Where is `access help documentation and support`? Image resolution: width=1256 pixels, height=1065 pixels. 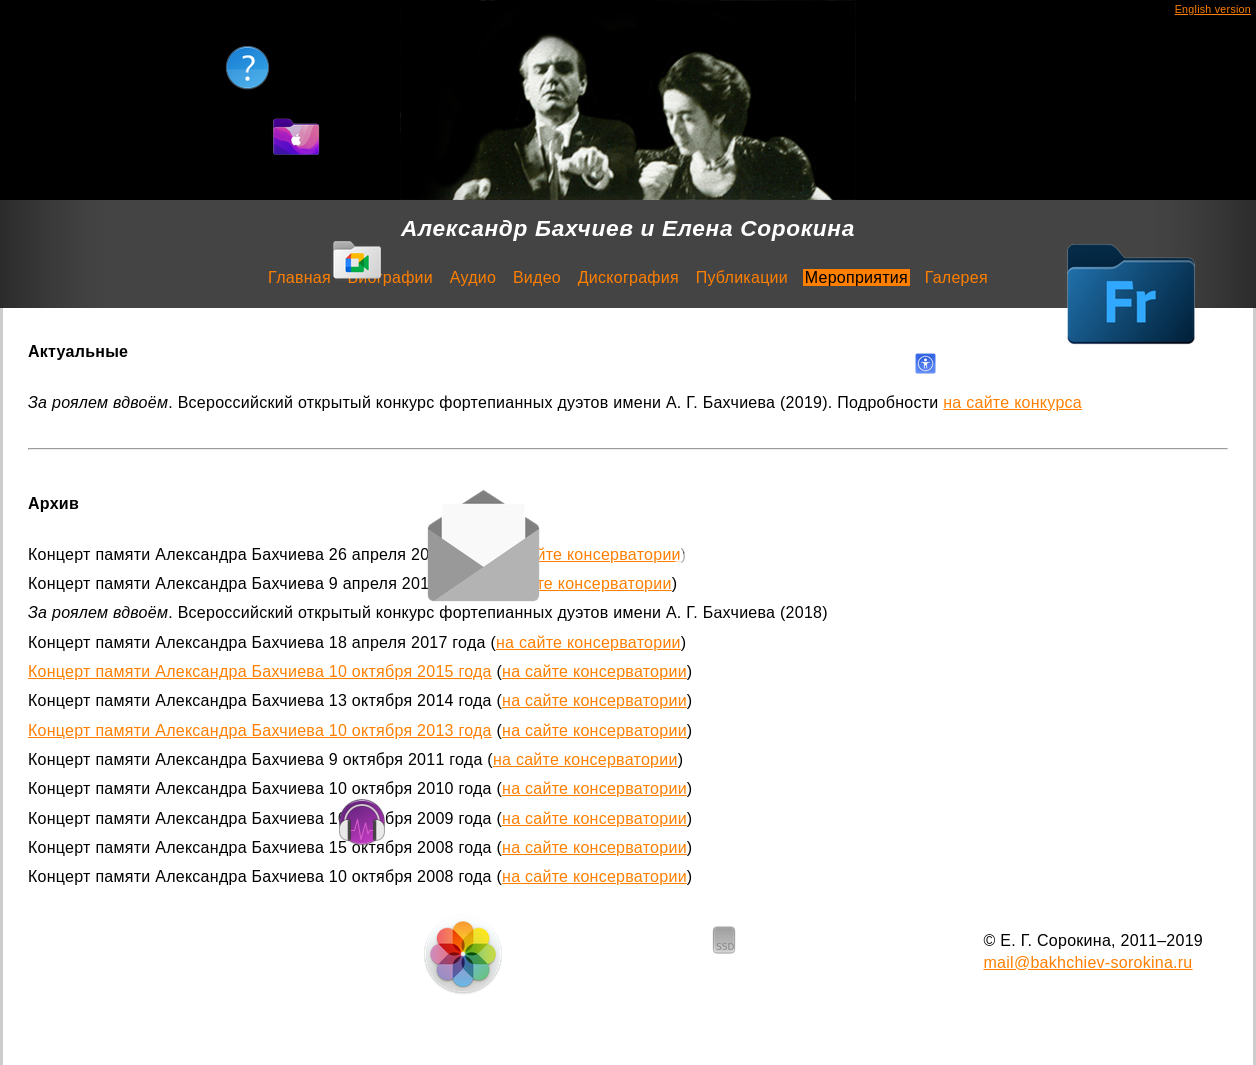 access help documentation and support is located at coordinates (247, 67).